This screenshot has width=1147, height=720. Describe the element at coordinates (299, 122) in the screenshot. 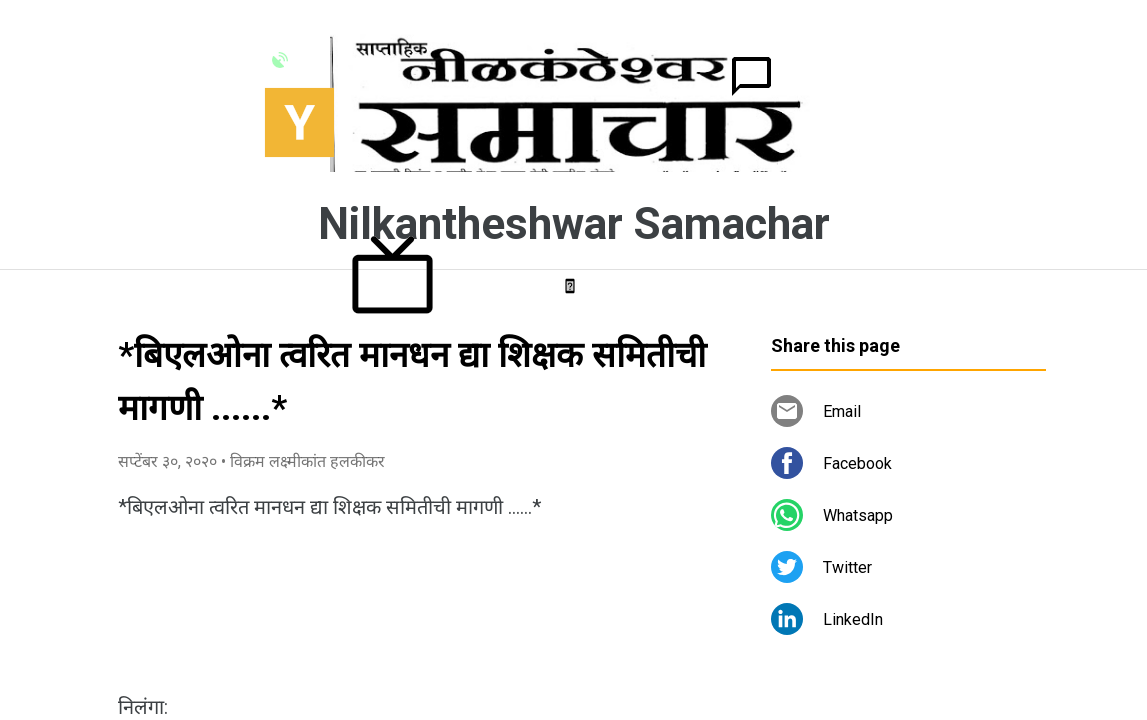

I see `open Hacker News` at that location.